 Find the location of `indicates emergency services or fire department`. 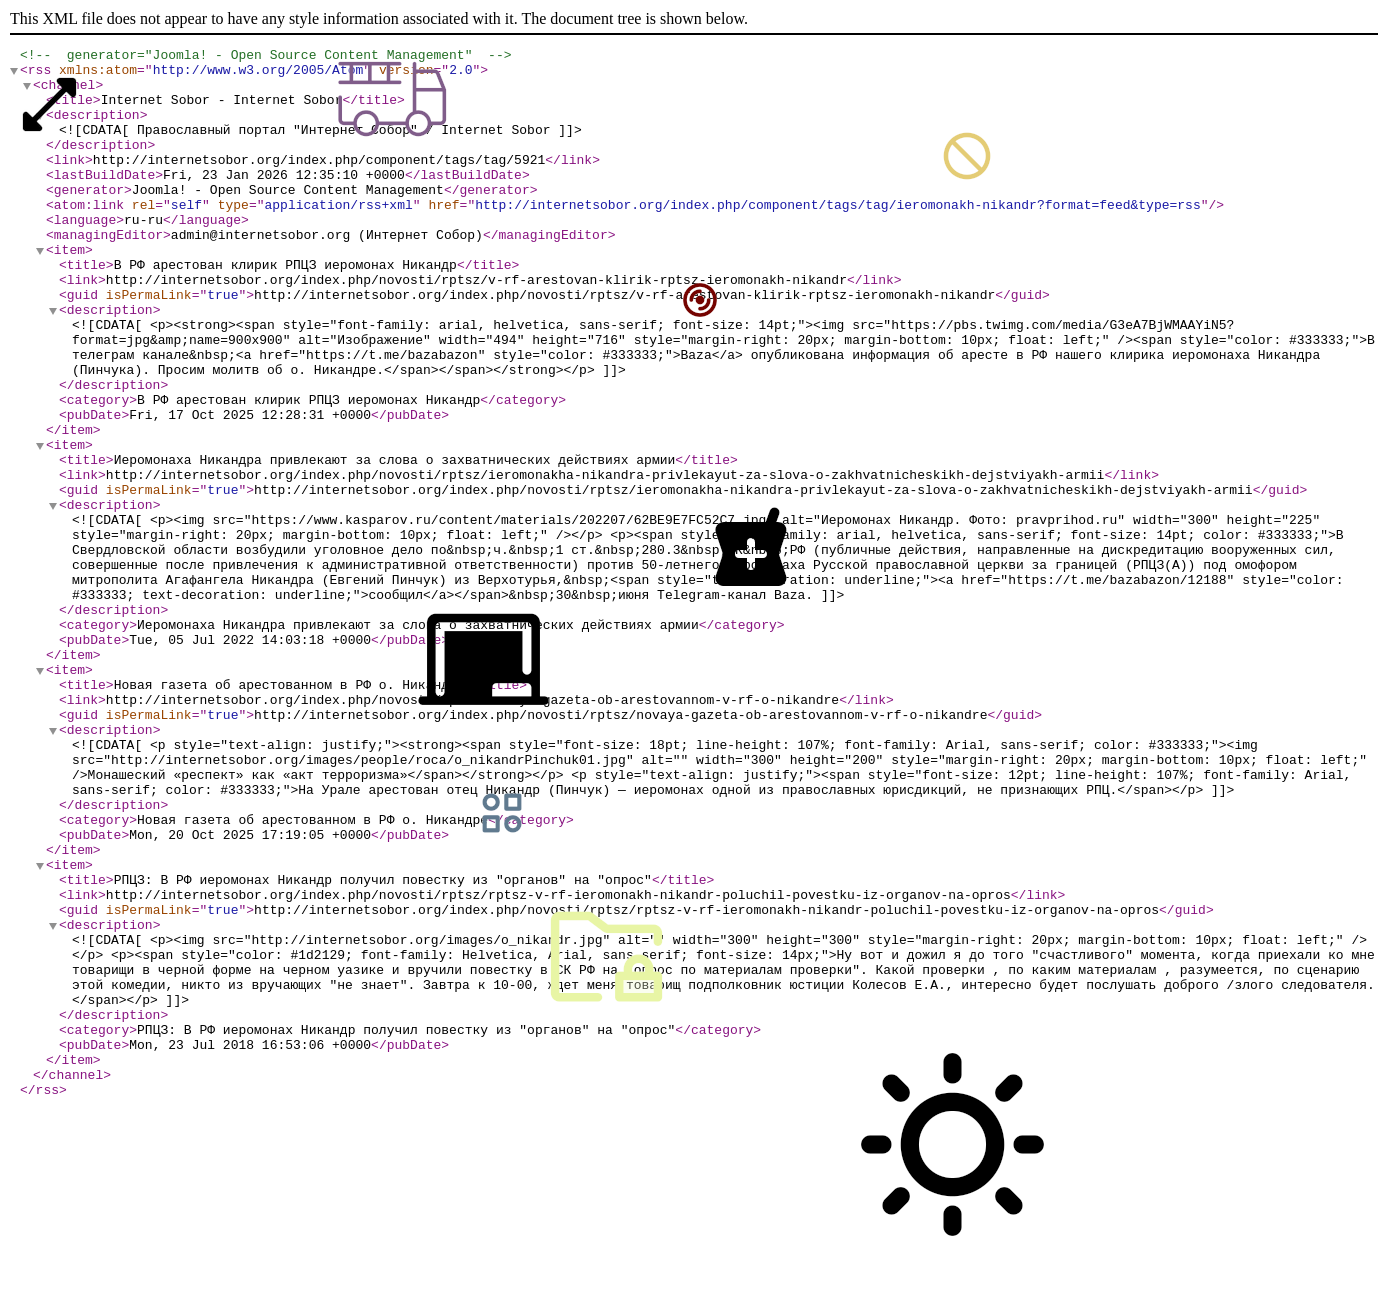

indicates emergency services or fire department is located at coordinates (388, 93).